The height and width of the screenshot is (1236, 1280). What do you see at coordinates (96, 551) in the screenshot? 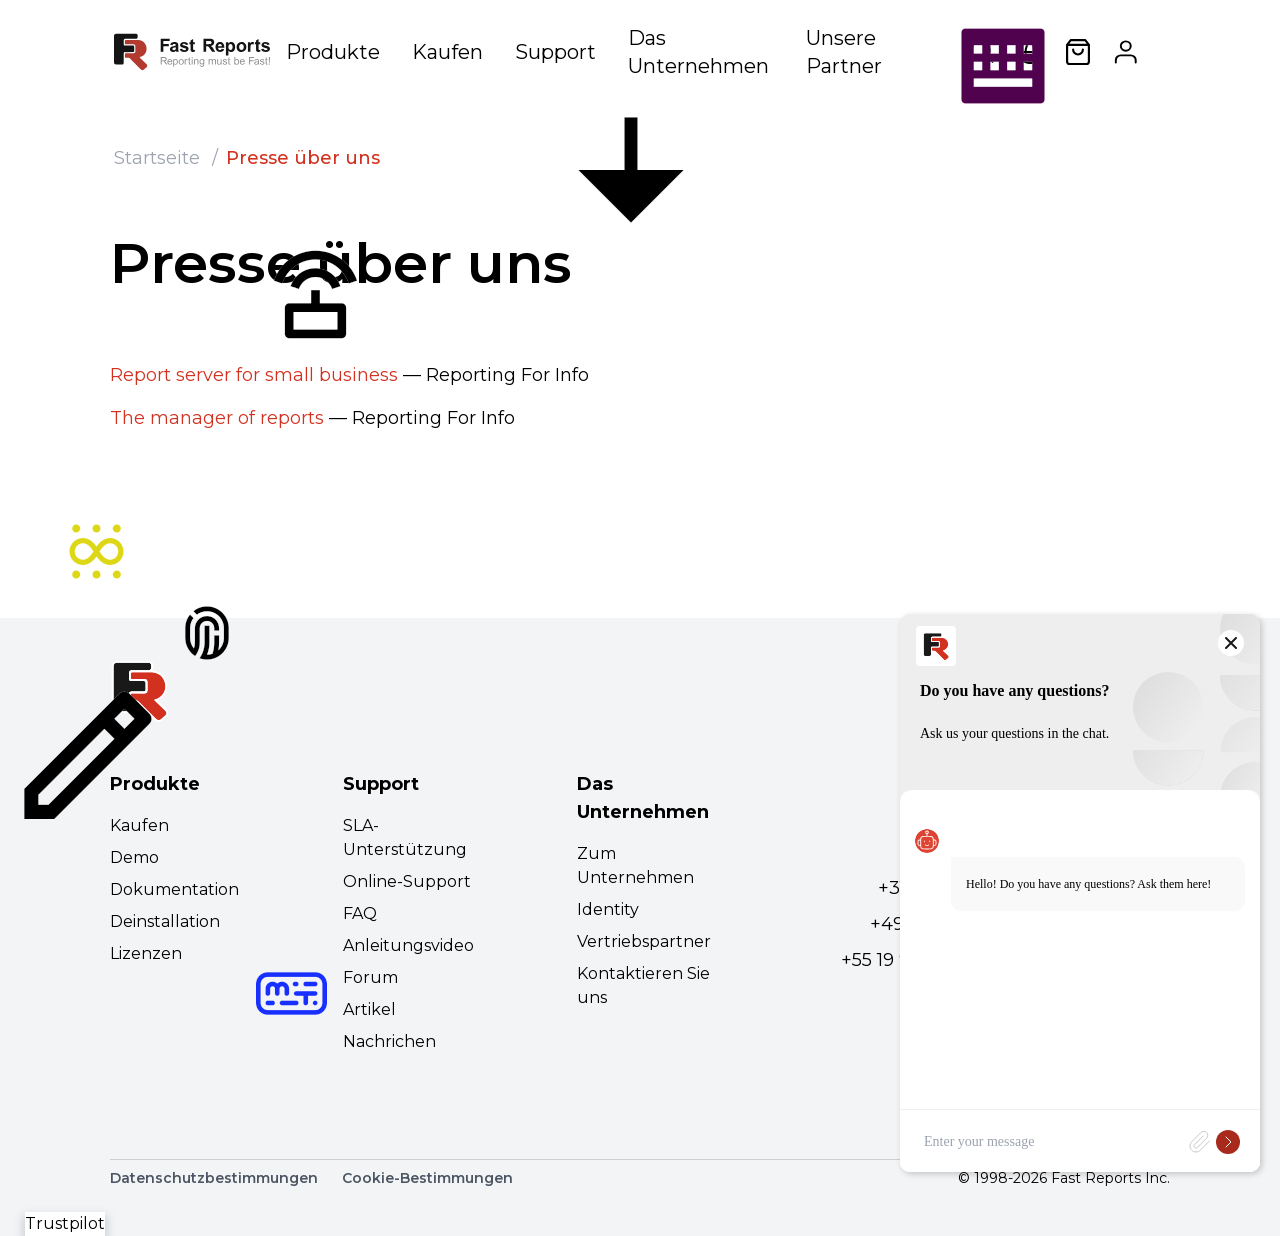
I see `indicates hazy weather conditions` at bounding box center [96, 551].